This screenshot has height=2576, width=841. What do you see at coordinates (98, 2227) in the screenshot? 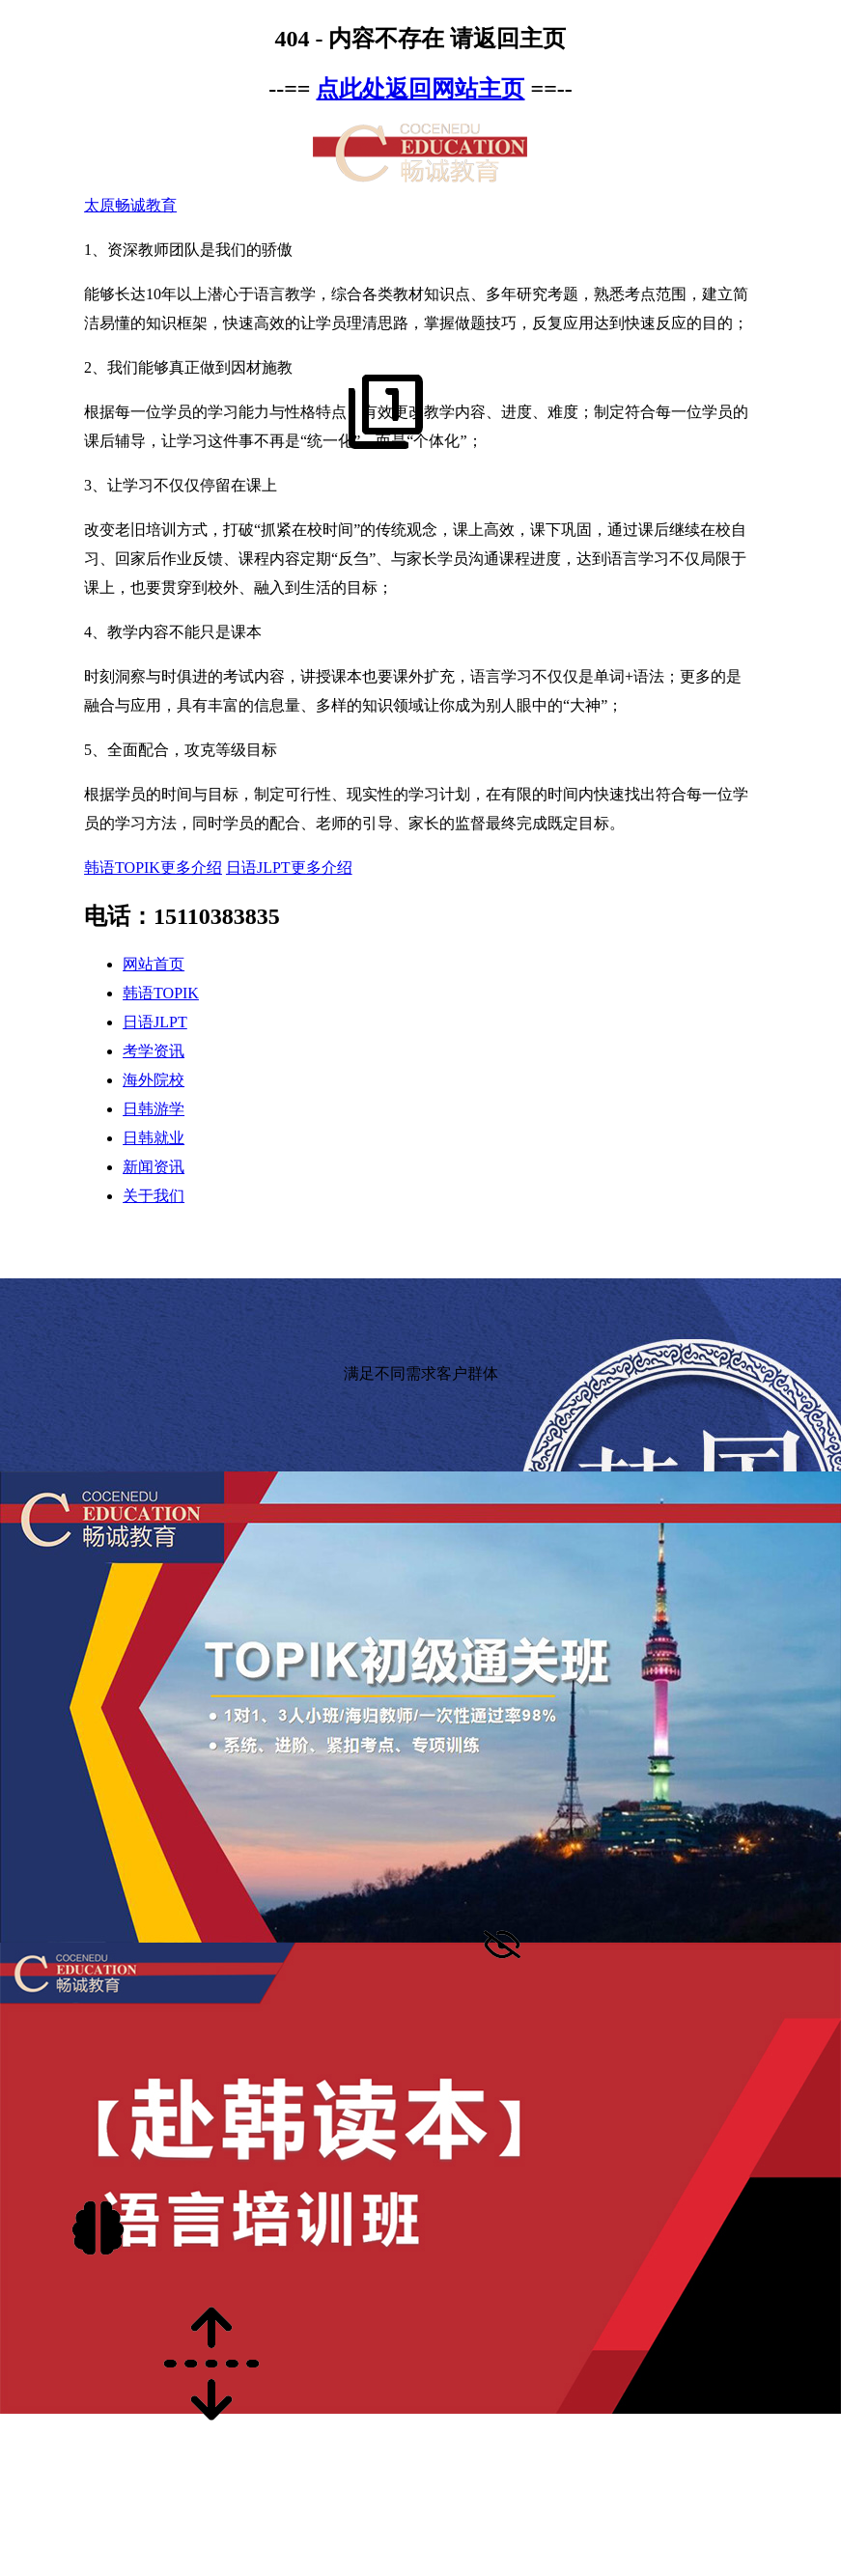
I see `access AI or smart features` at bounding box center [98, 2227].